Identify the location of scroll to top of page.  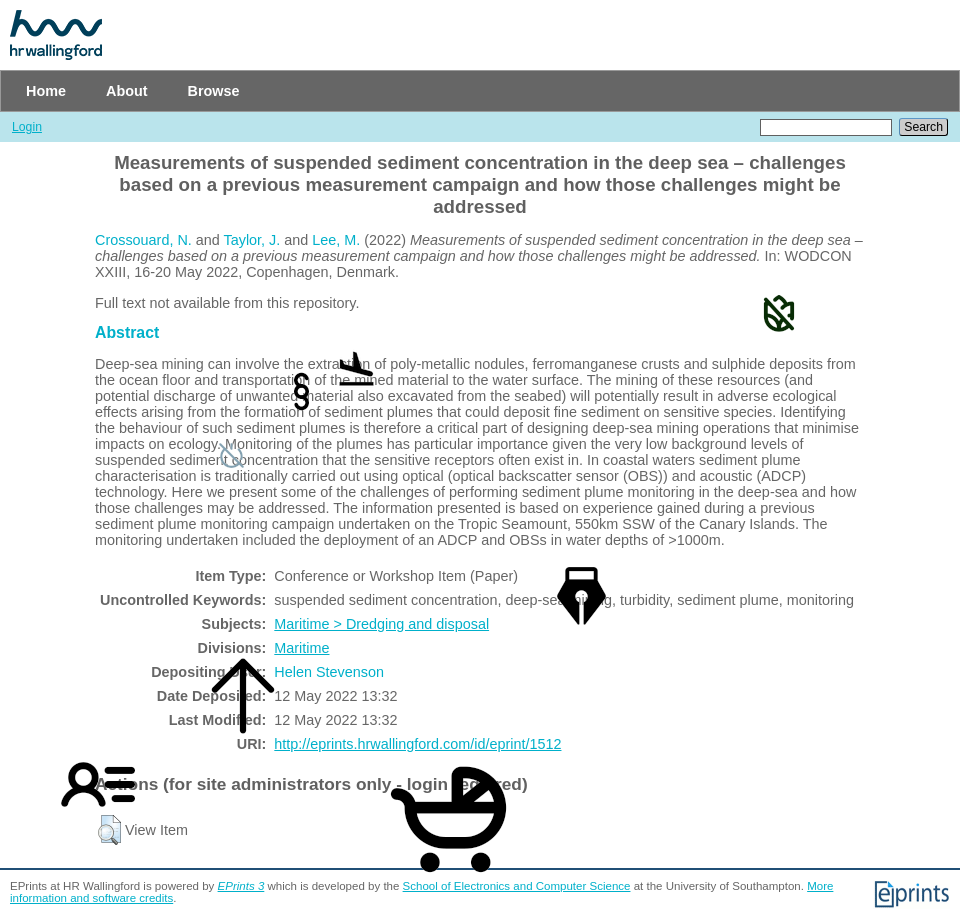
(243, 696).